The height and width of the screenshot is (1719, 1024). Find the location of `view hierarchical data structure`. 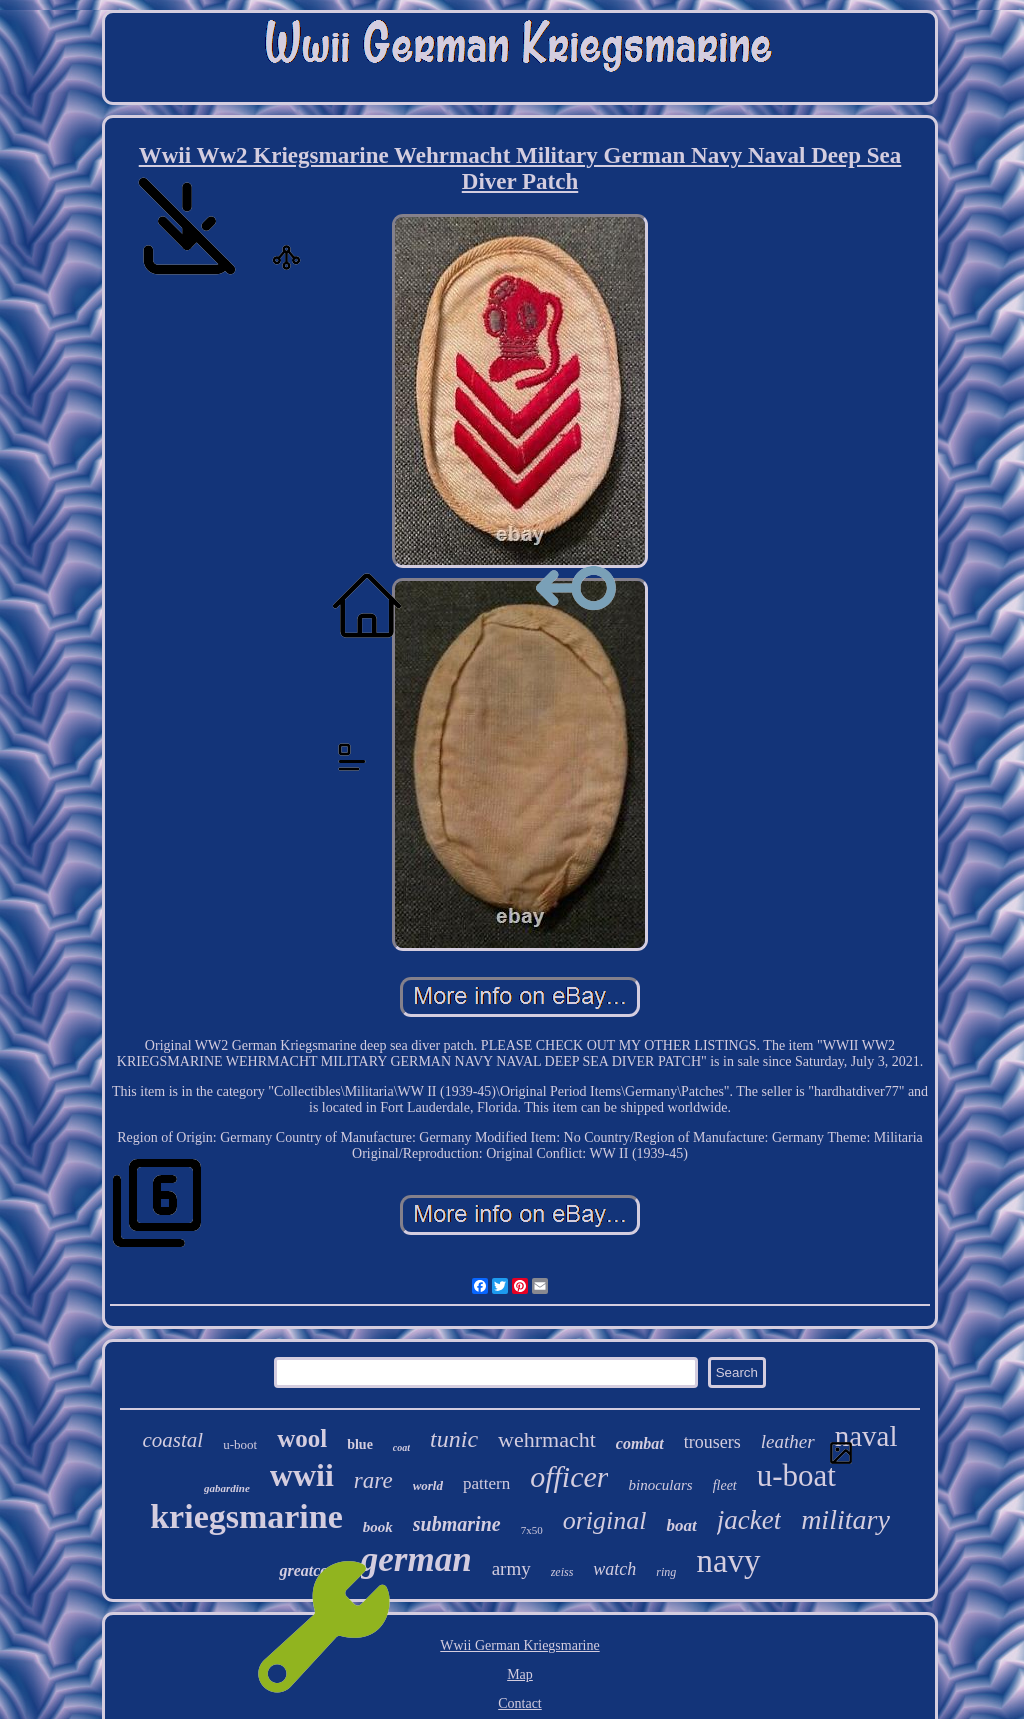

view hierarchical data structure is located at coordinates (286, 257).